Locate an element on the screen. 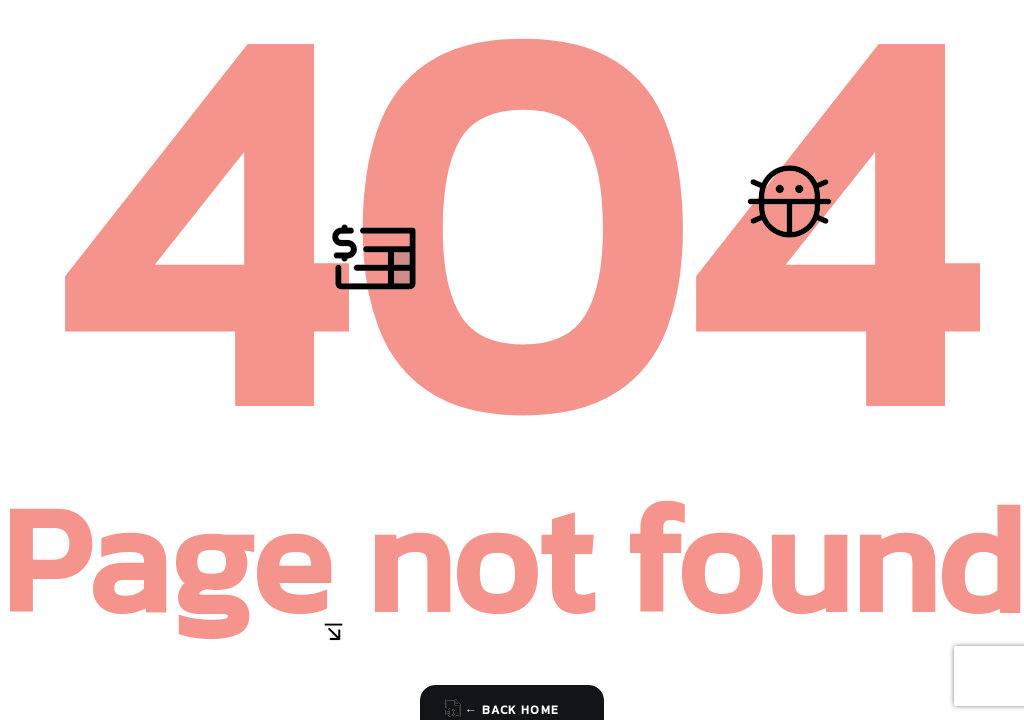  move item to bottom-right corner is located at coordinates (333, 632).